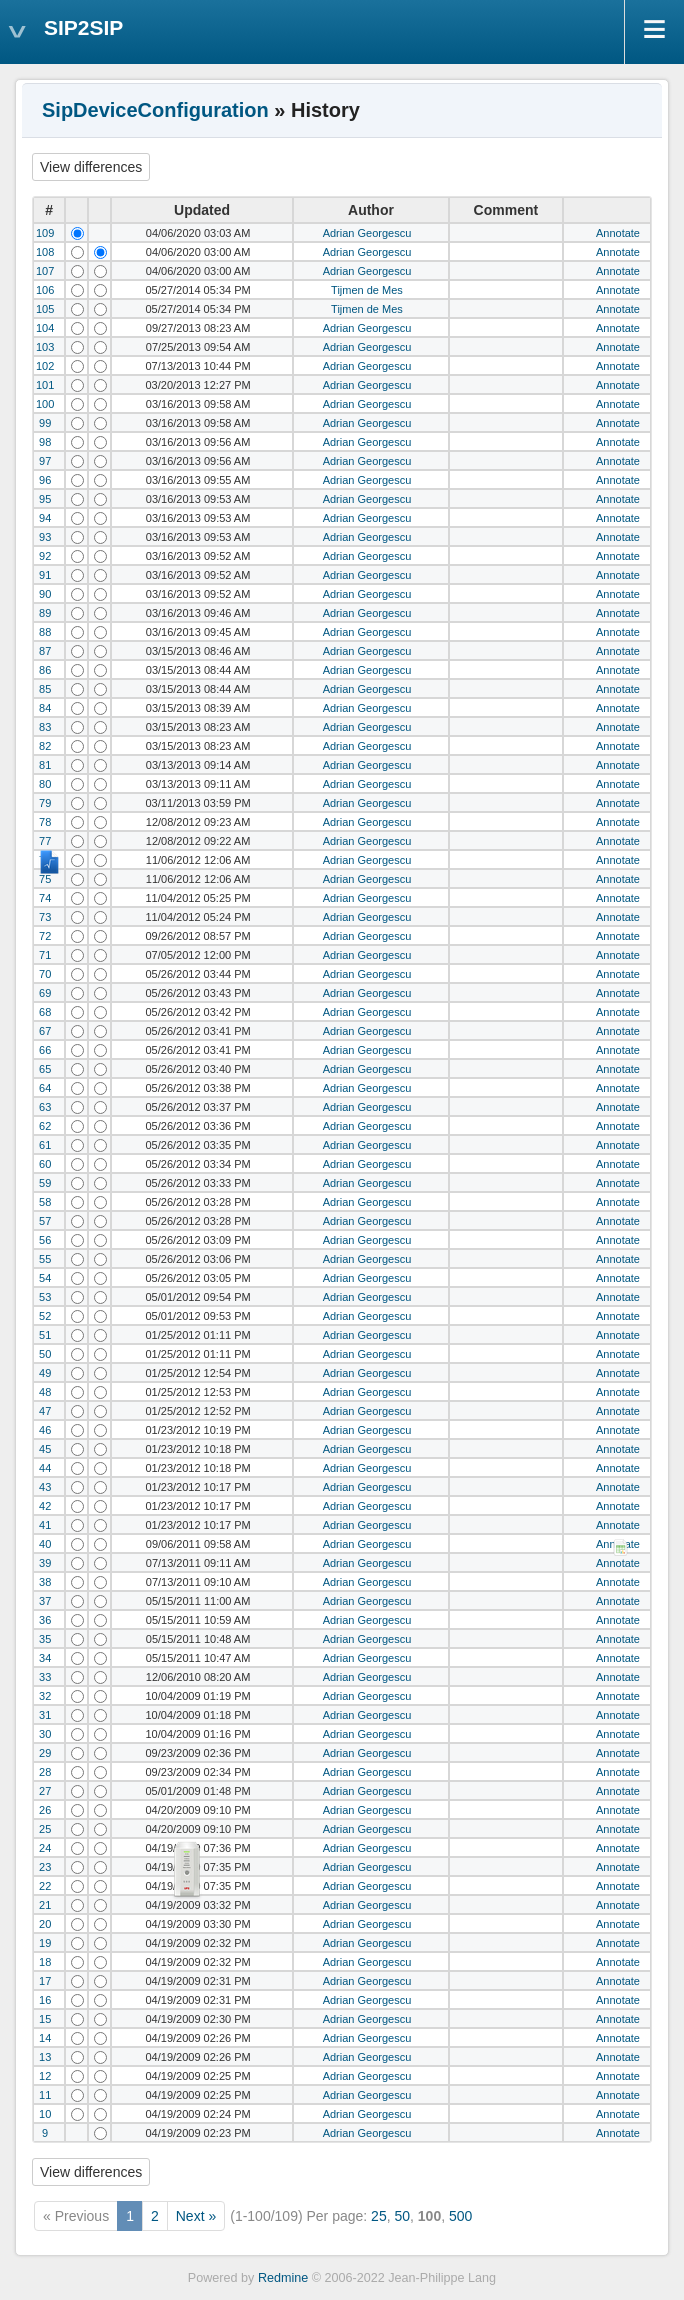 This screenshot has height=2300, width=684. I want to click on a root data file or scientific dataset document, so click(49, 862).